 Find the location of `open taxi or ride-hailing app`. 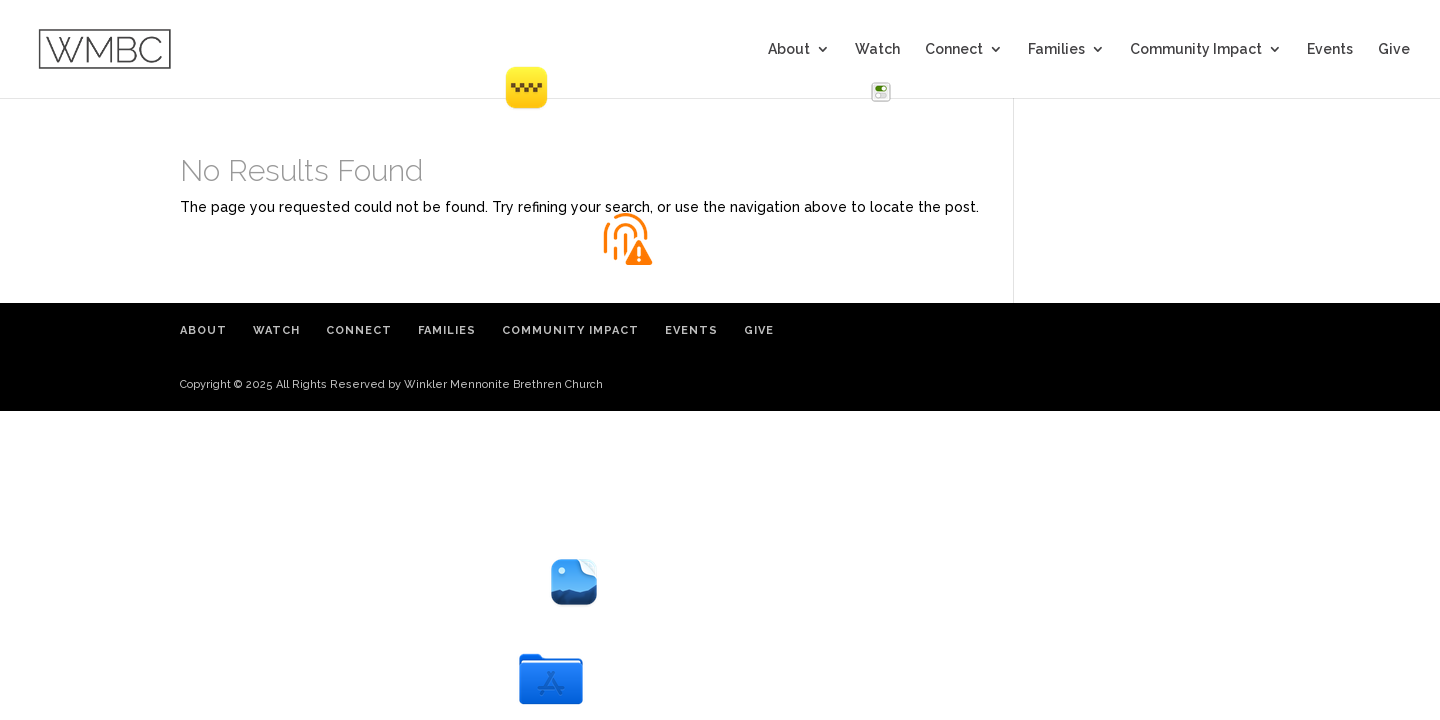

open taxi or ride-hailing app is located at coordinates (526, 87).